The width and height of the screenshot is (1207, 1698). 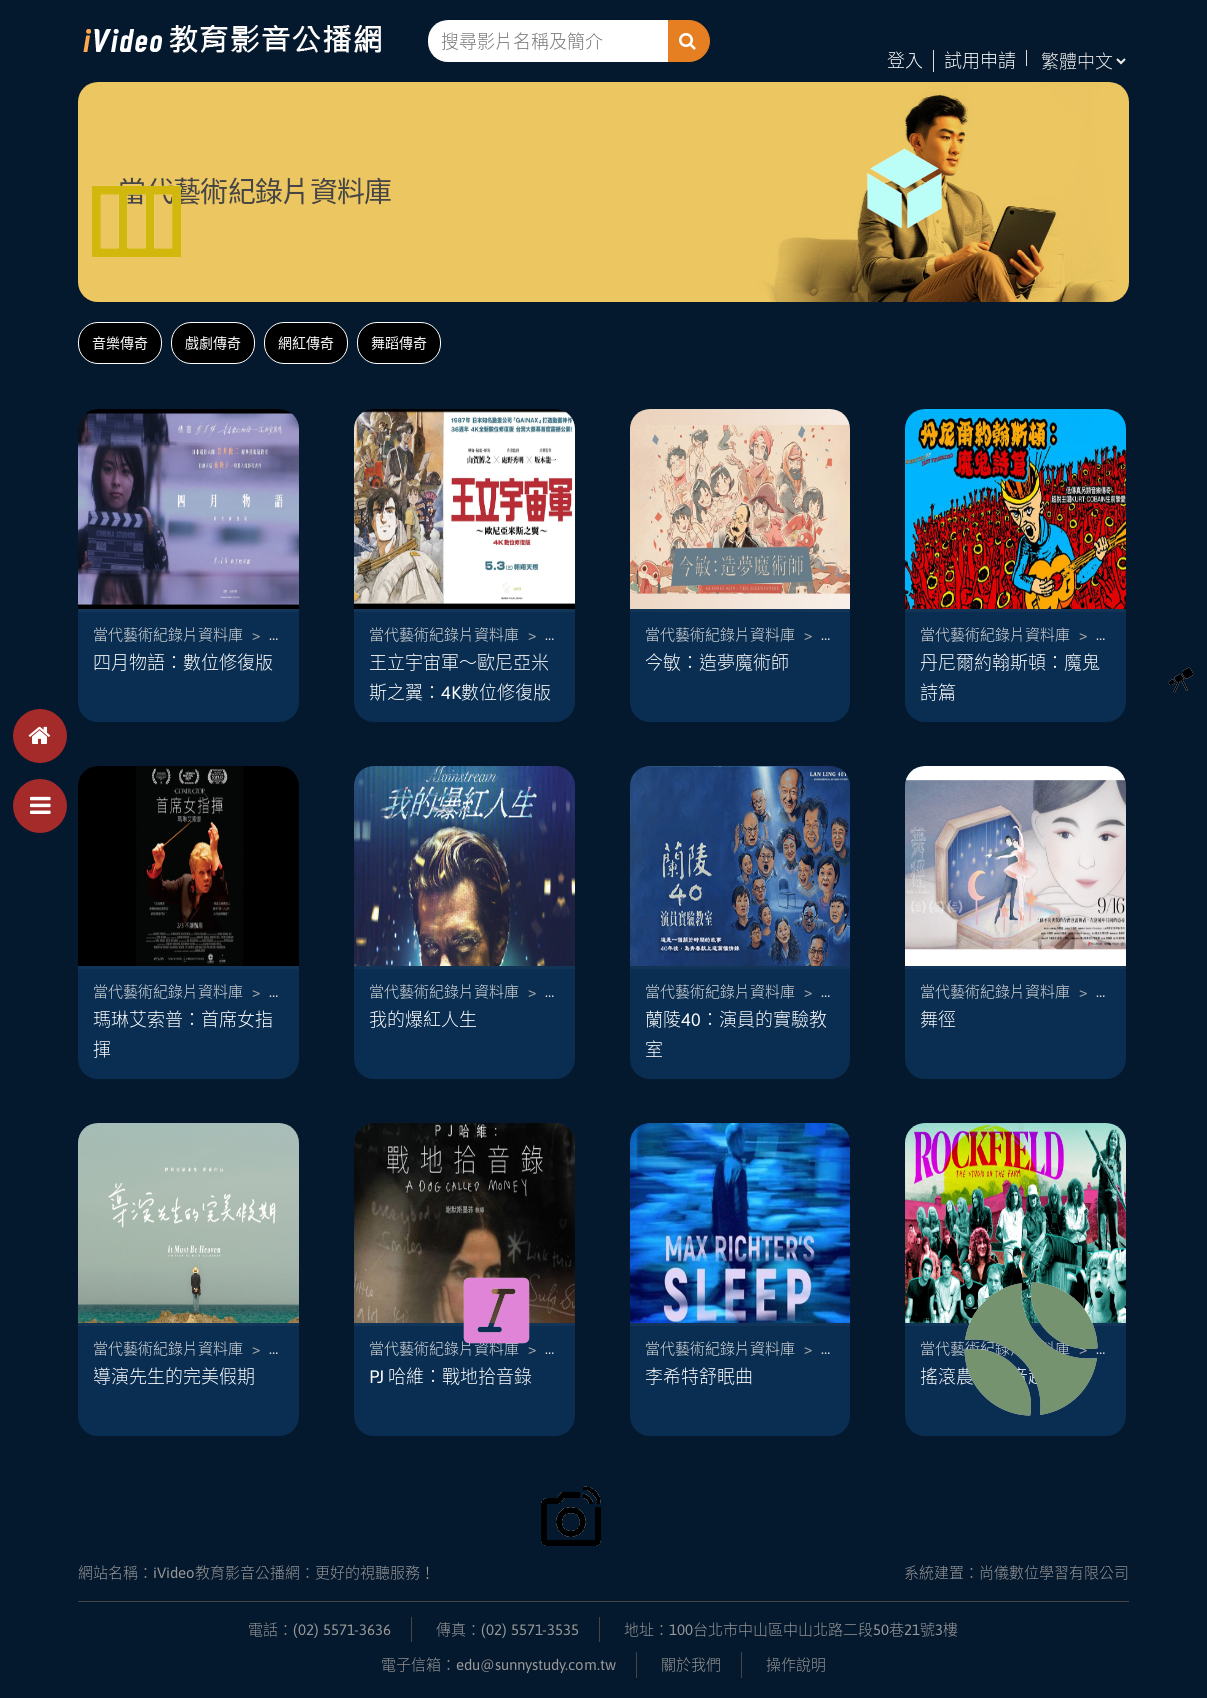 I want to click on connect to a wireless or external camera, so click(x=571, y=1516).